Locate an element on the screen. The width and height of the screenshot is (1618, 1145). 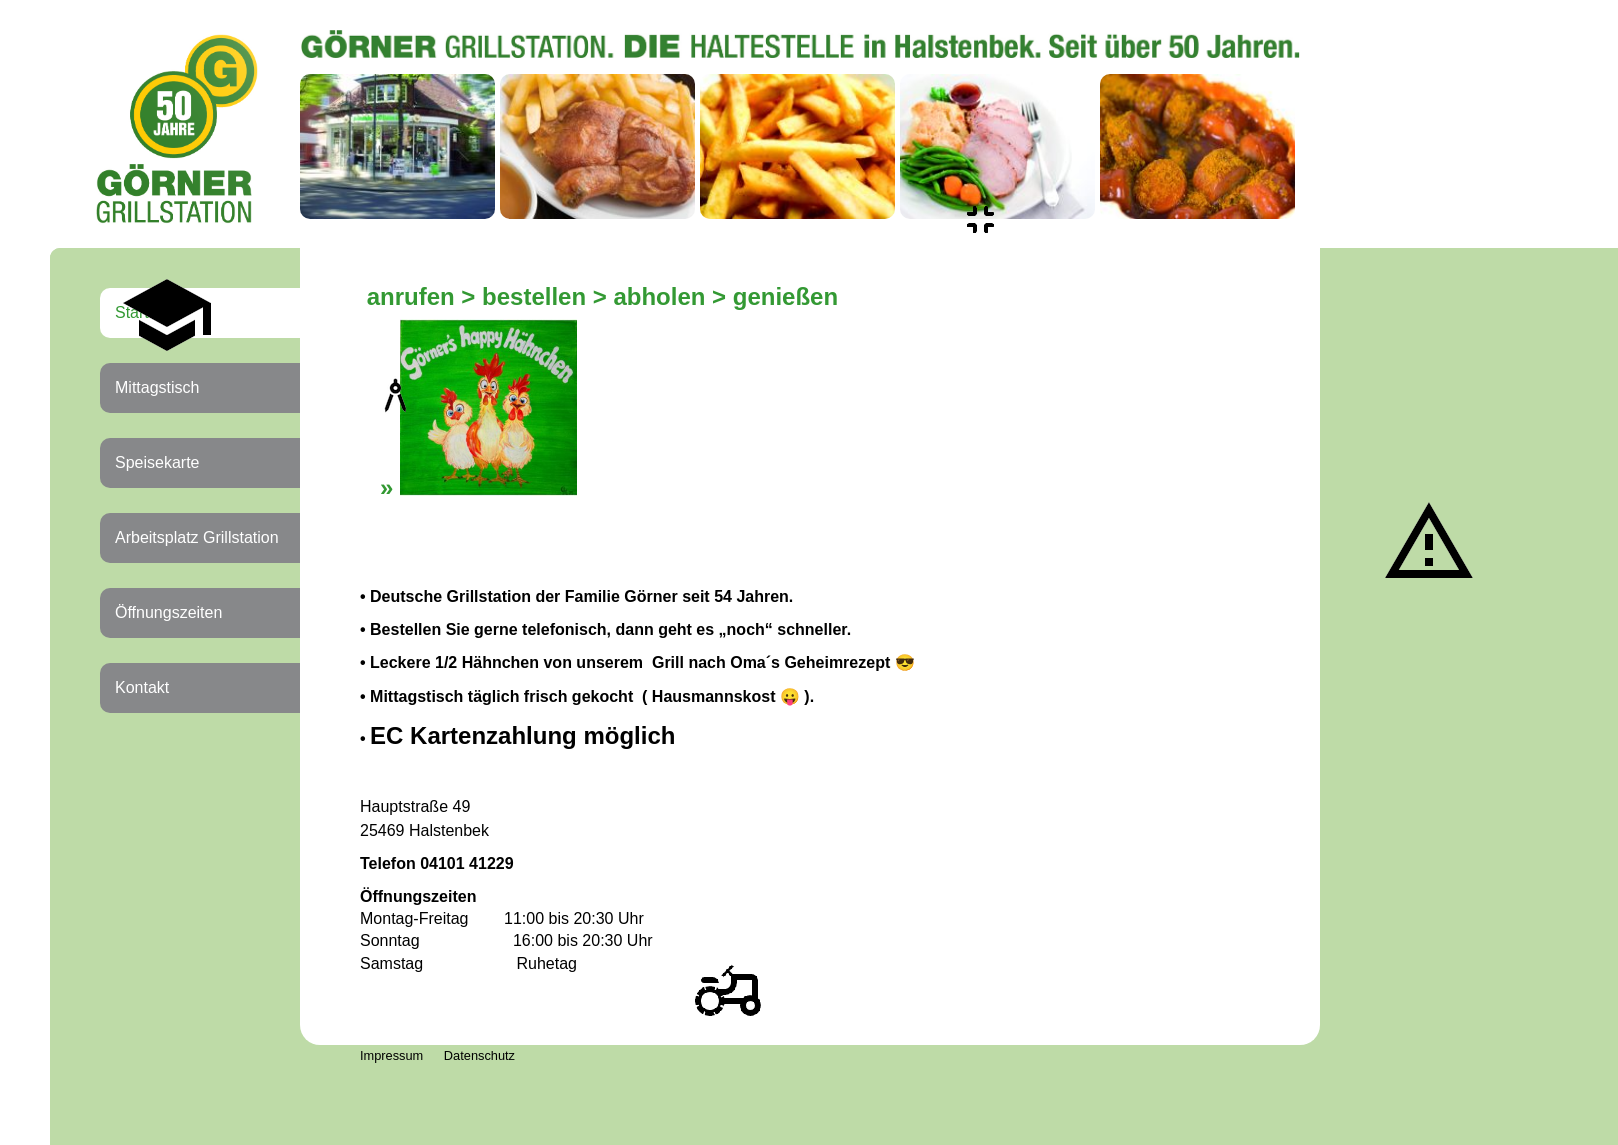
exit fullscreen mode is located at coordinates (980, 219).